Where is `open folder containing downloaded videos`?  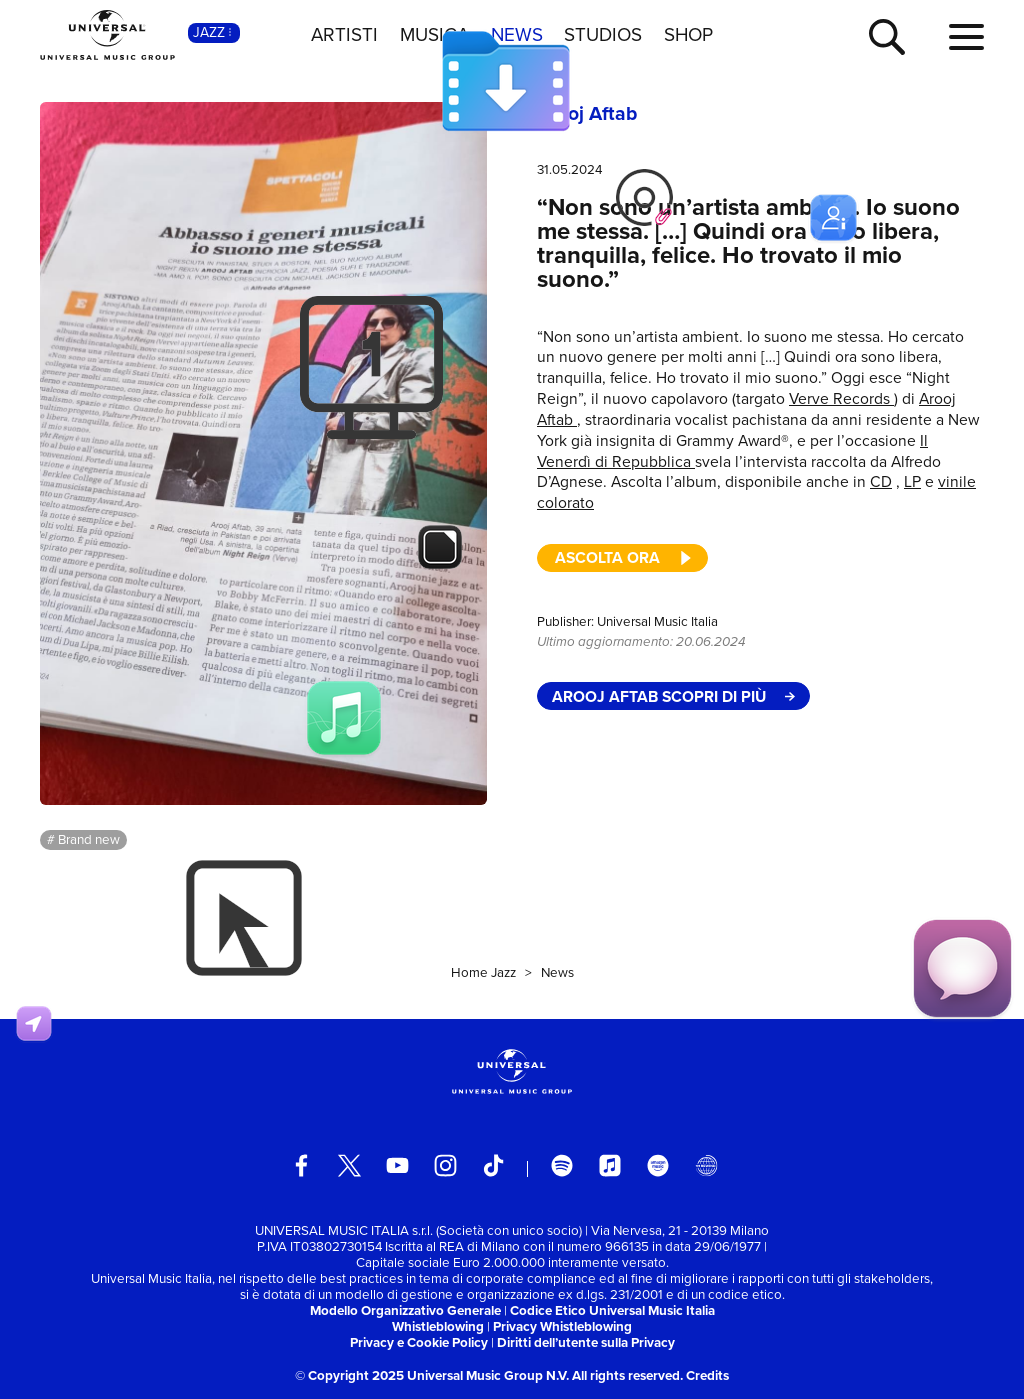 open folder containing downloaded videos is located at coordinates (505, 84).